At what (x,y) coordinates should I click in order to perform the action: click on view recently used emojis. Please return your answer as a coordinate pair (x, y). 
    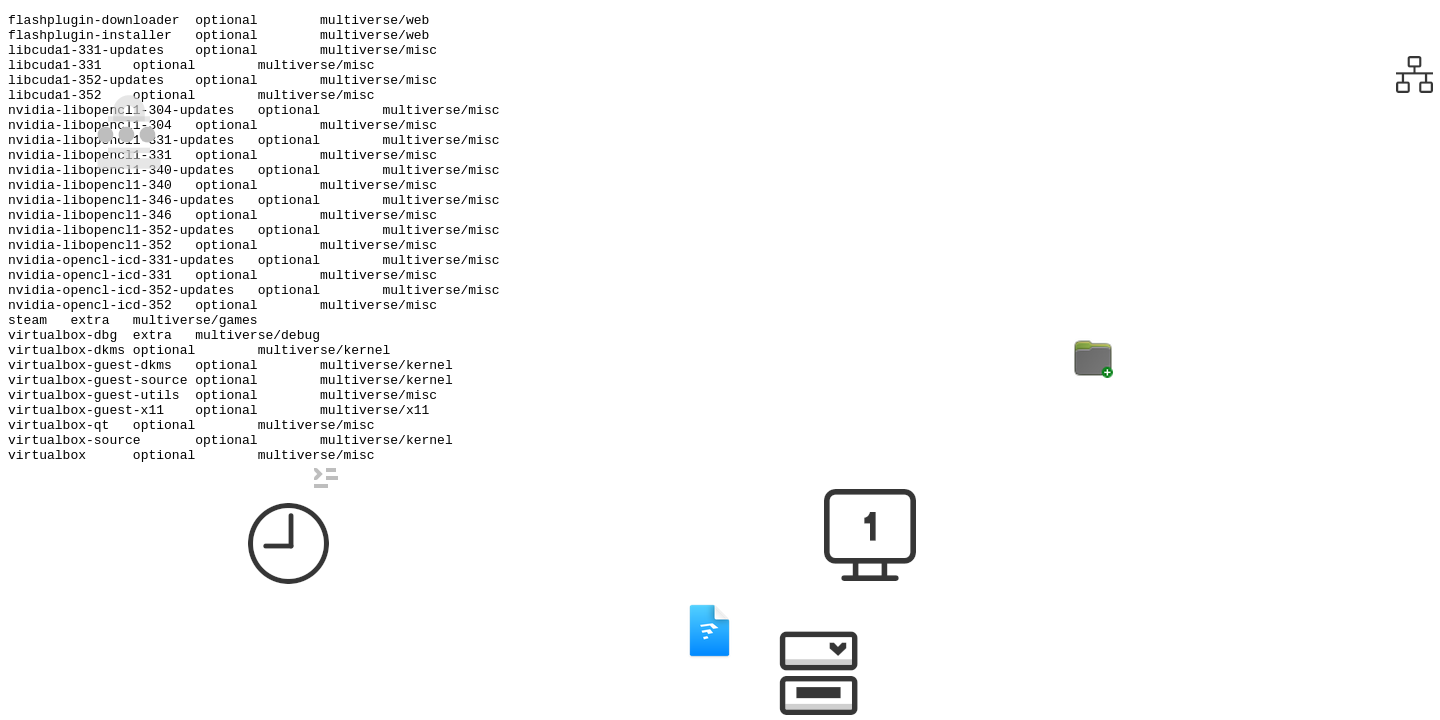
    Looking at the image, I should click on (288, 543).